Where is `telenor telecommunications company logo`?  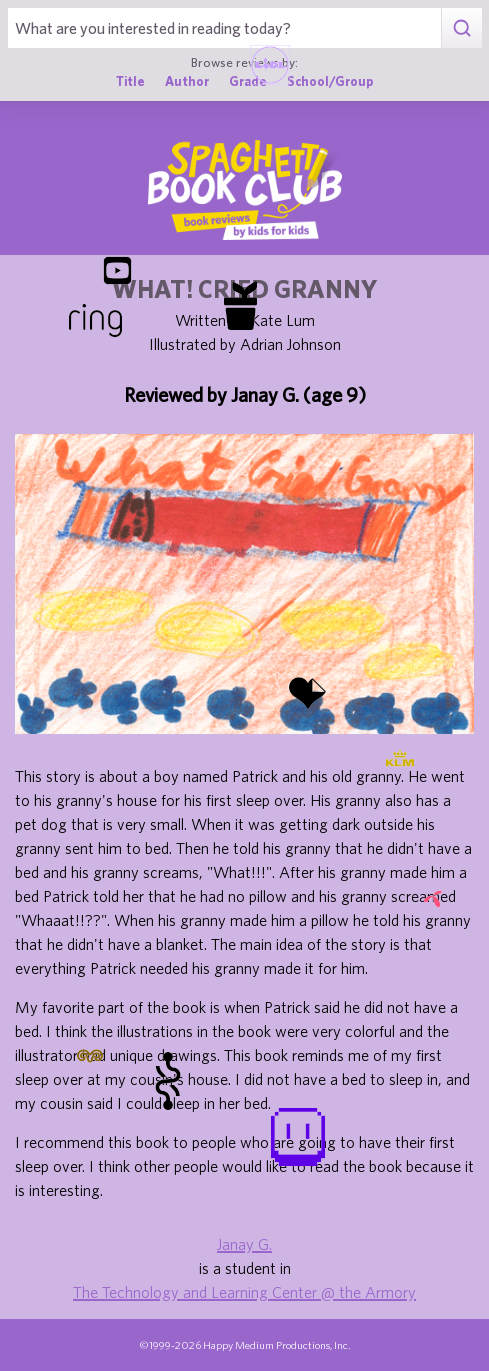
telenor telecommunications company logo is located at coordinates (433, 899).